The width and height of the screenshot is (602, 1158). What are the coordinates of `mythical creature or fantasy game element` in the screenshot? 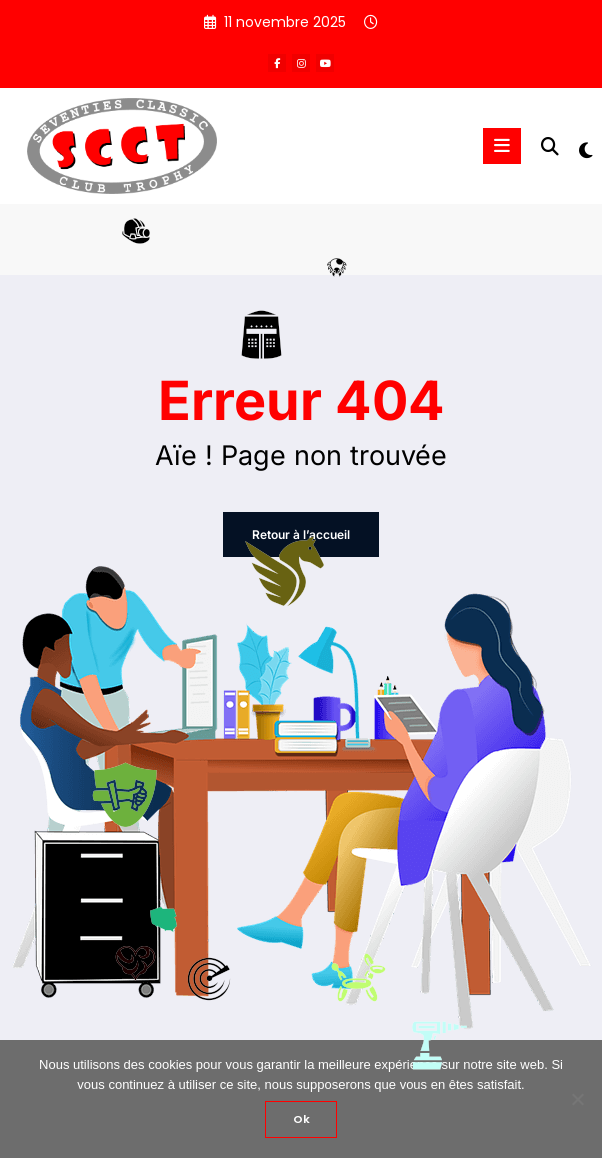 It's located at (284, 571).